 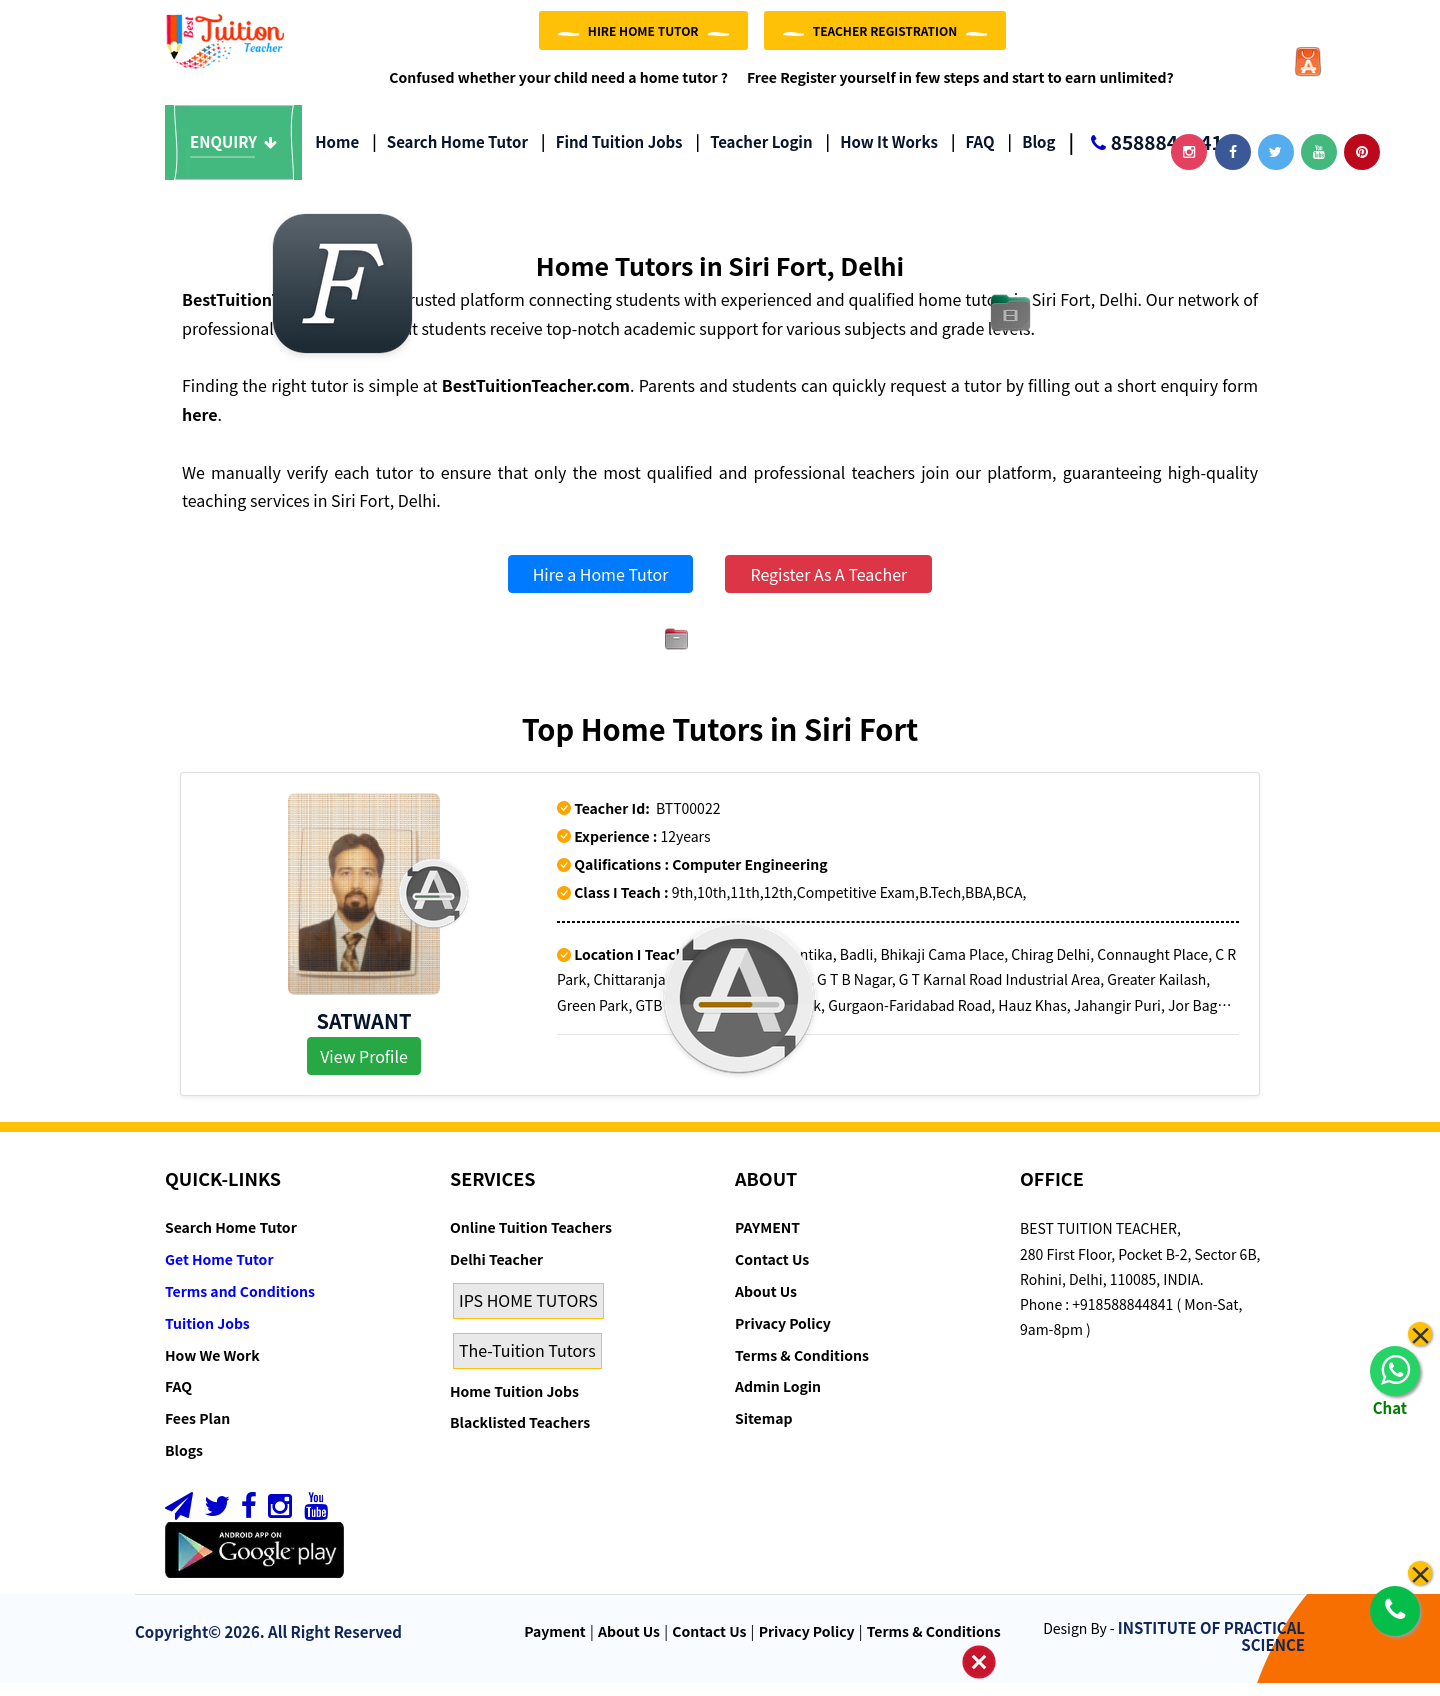 I want to click on open the file manager, so click(x=676, y=638).